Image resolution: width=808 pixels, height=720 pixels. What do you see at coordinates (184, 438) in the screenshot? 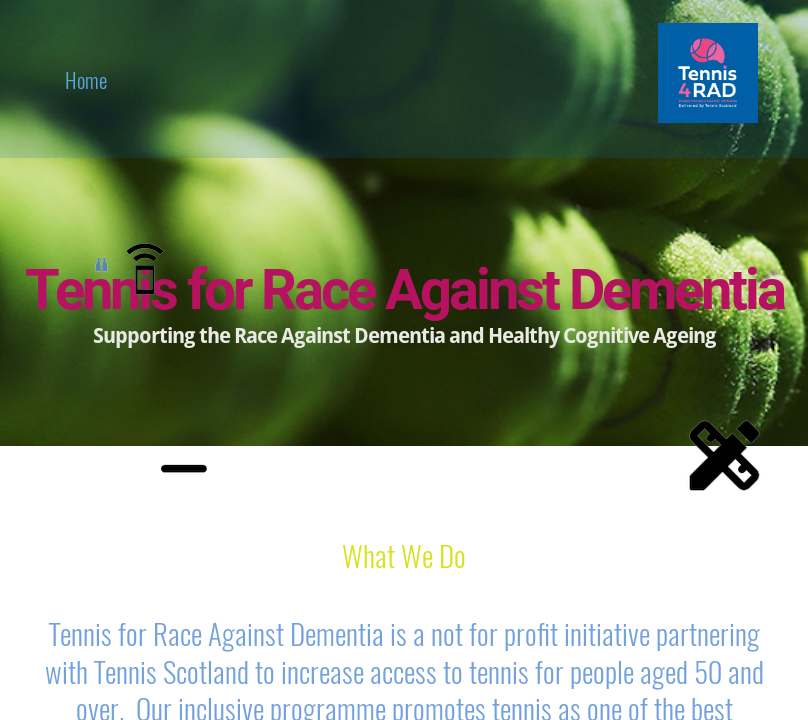
I see `minimize the current window` at bounding box center [184, 438].